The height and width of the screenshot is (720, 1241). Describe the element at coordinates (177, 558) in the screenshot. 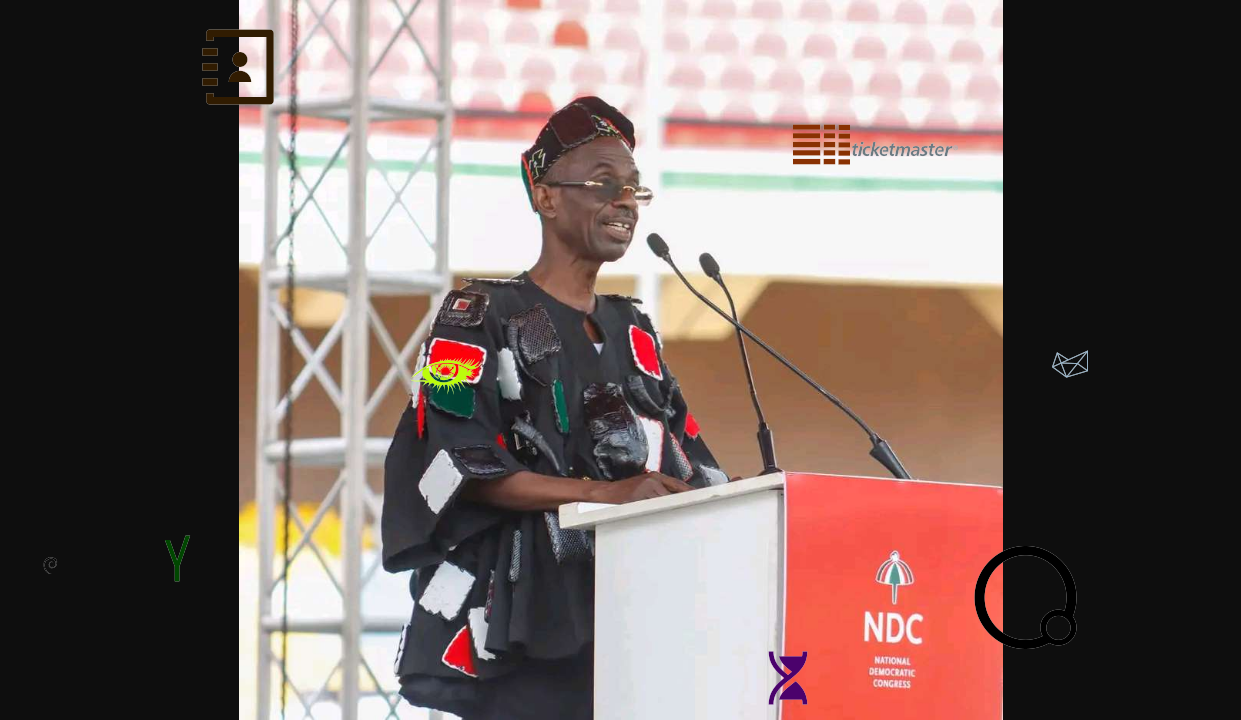

I see `yandex international logo` at that location.